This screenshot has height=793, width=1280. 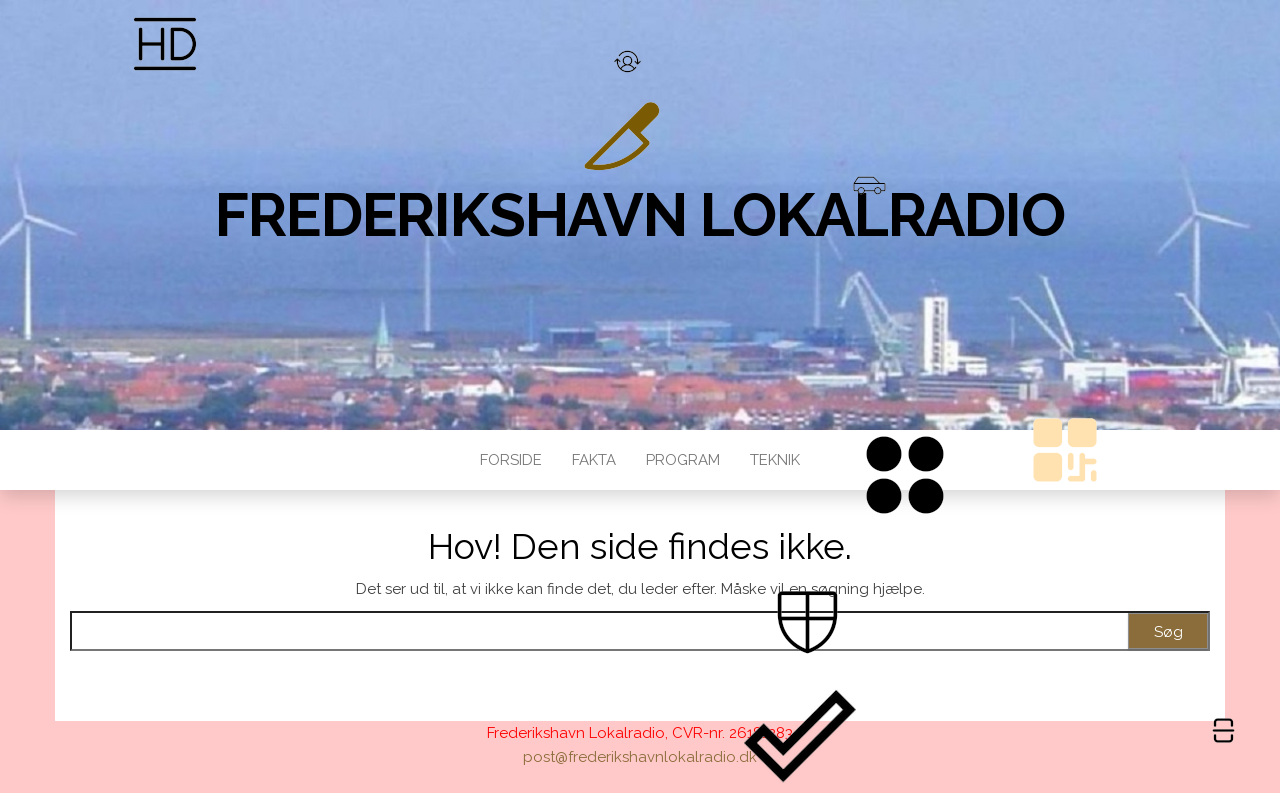 What do you see at coordinates (800, 736) in the screenshot?
I see `task completed successfully` at bounding box center [800, 736].